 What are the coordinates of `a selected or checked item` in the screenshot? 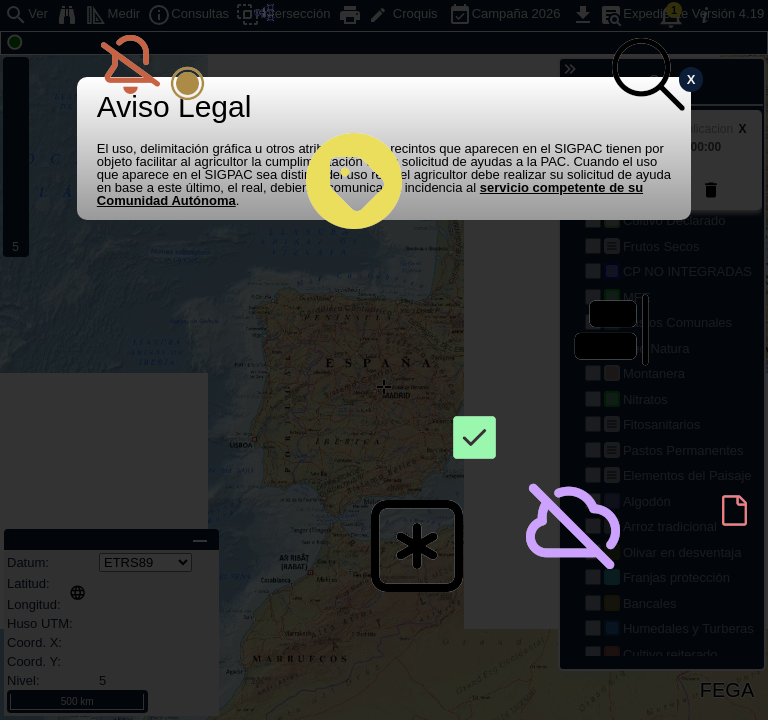 It's located at (474, 437).